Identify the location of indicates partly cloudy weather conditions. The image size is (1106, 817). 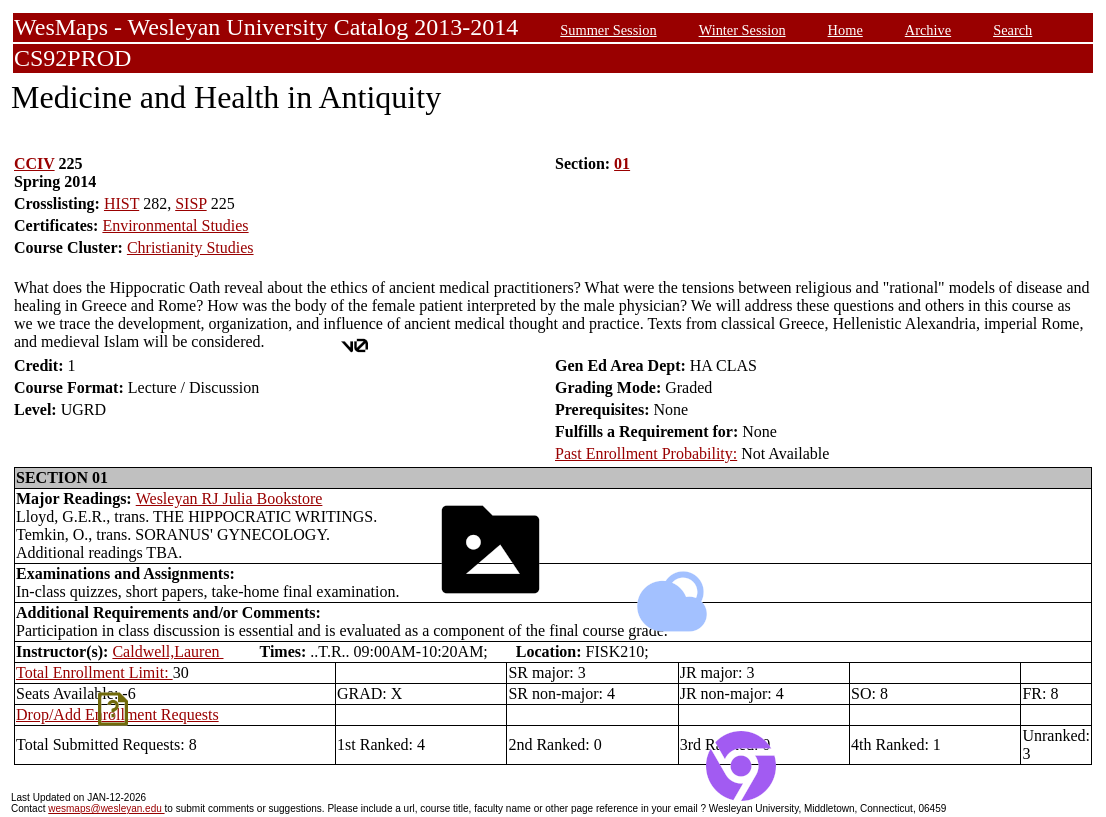
(672, 603).